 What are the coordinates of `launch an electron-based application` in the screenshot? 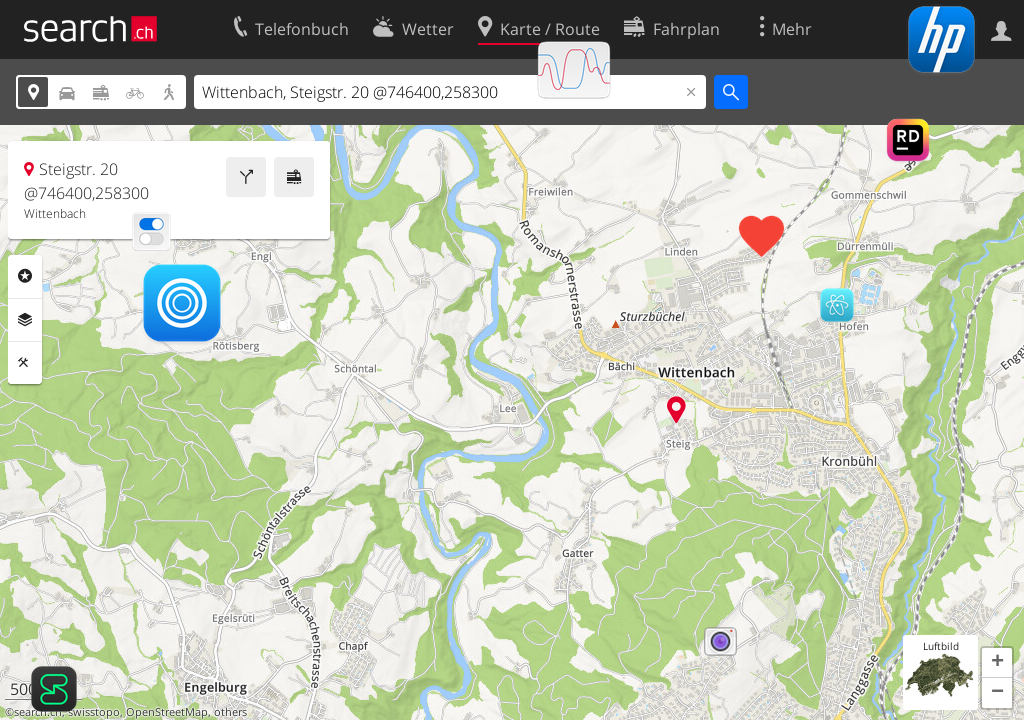 It's located at (837, 305).